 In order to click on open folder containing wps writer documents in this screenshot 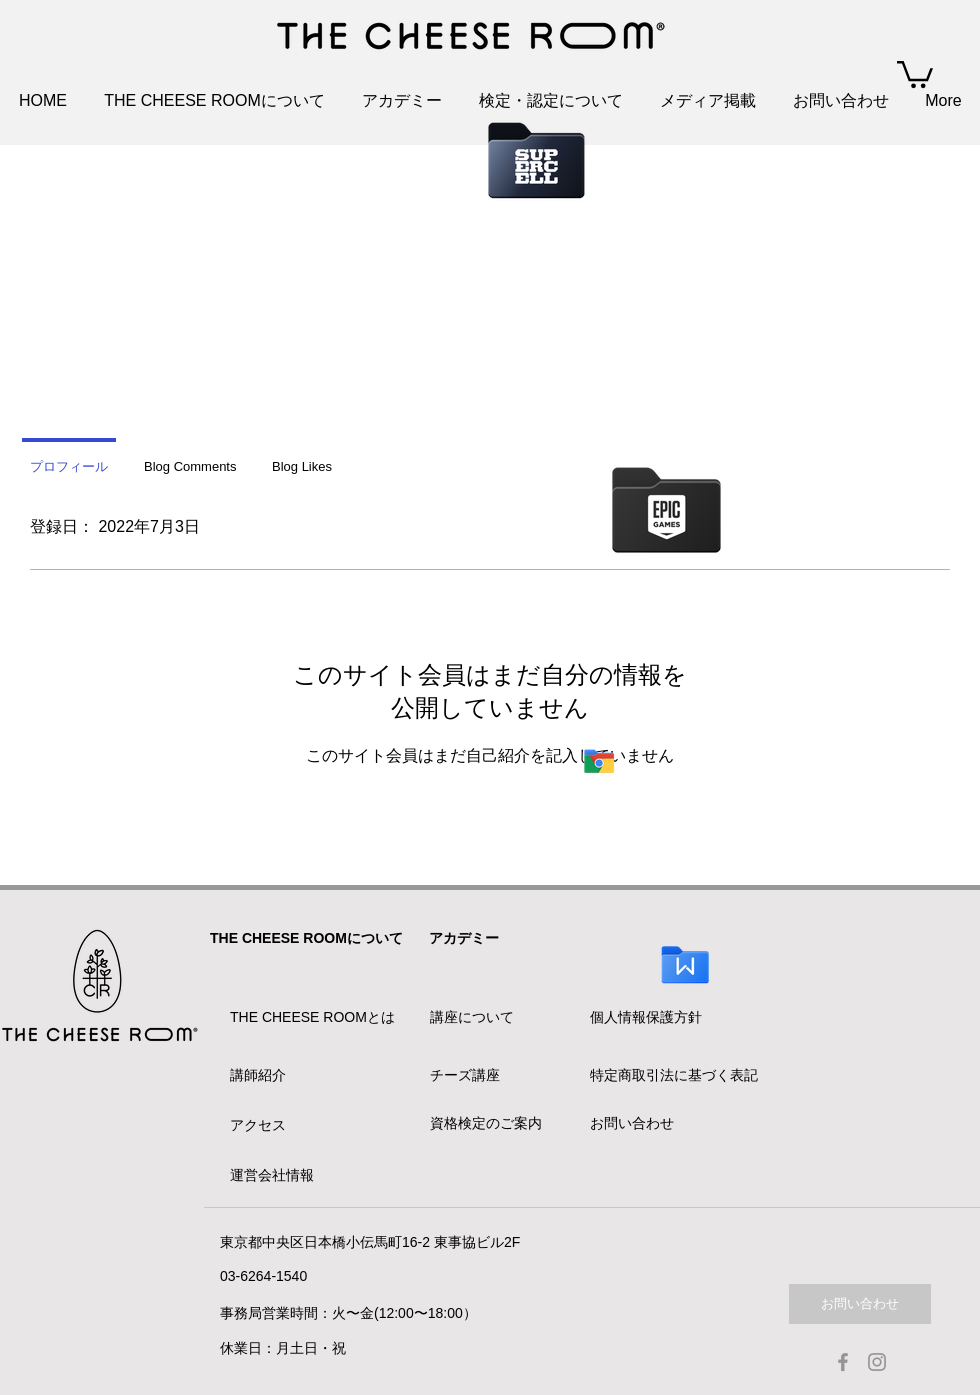, I will do `click(685, 966)`.